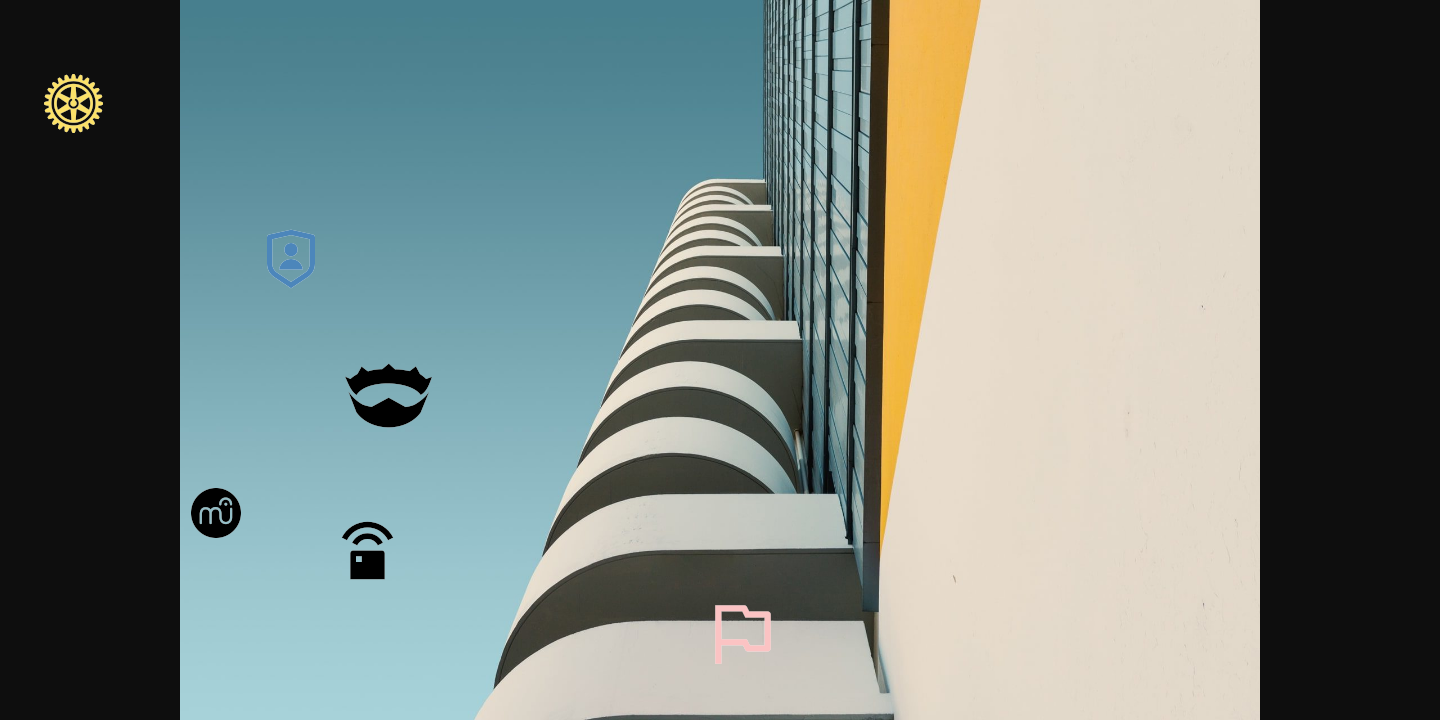  Describe the element at coordinates (291, 259) in the screenshot. I see `access user privacy and security settings` at that location.